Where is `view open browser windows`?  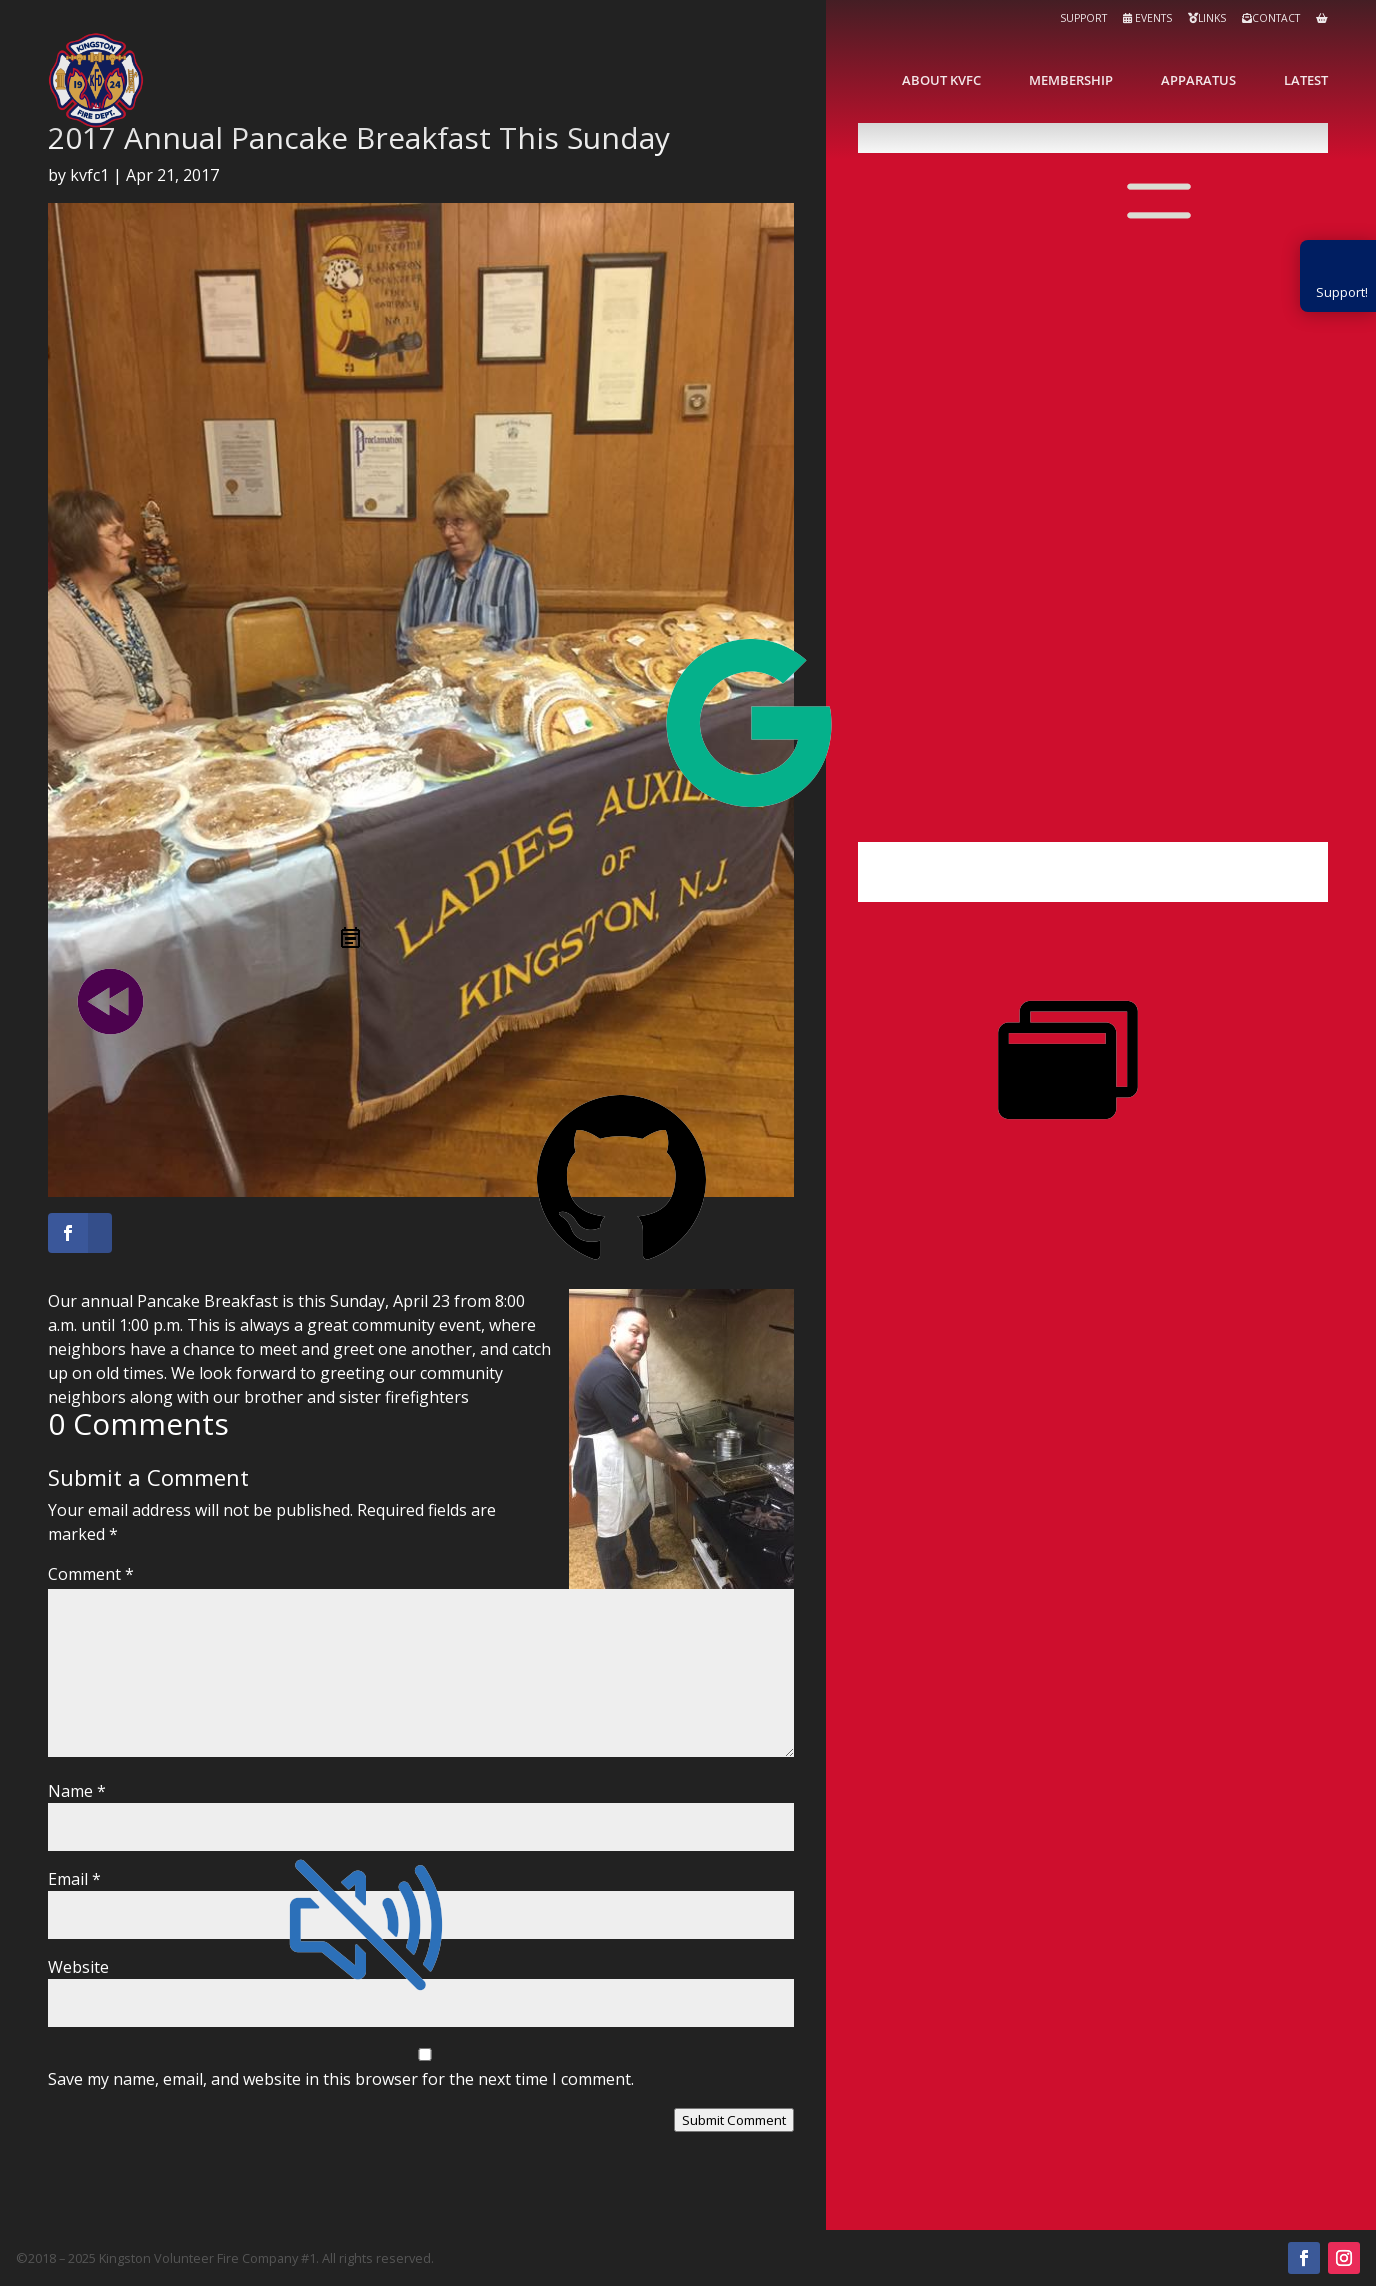 view open browser windows is located at coordinates (1068, 1060).